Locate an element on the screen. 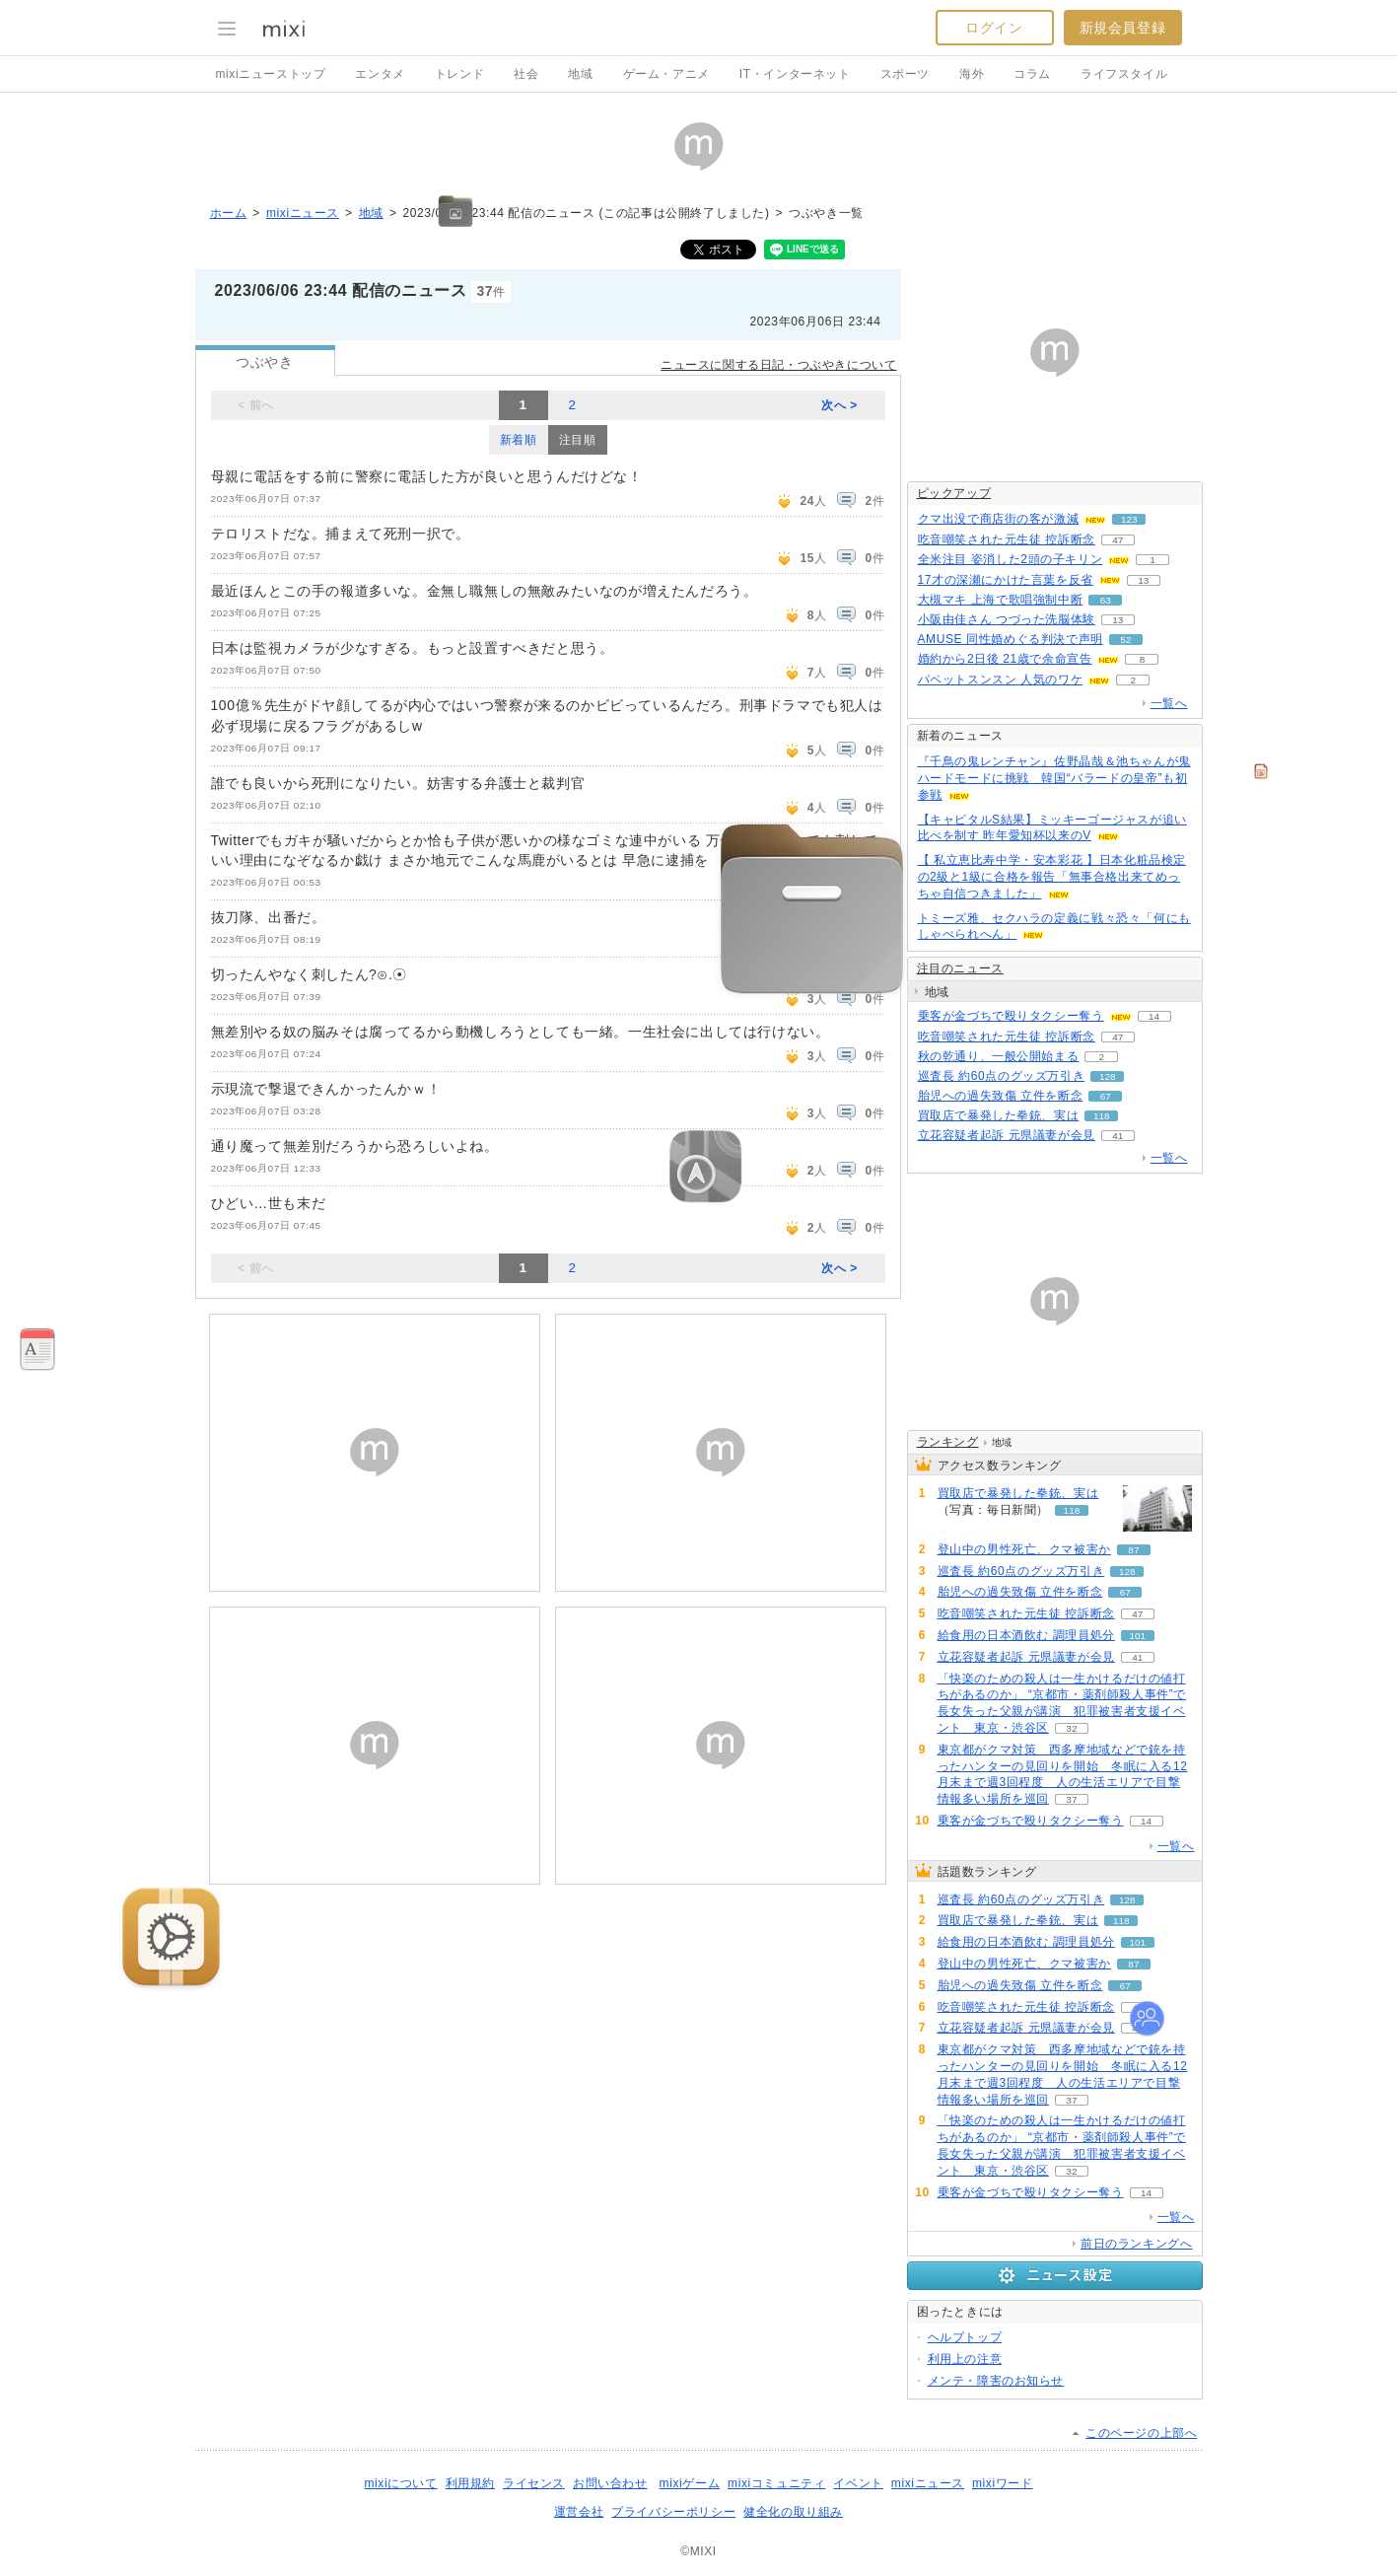 This screenshot has height=2576, width=1397. open the books or e-reader app is located at coordinates (37, 1349).